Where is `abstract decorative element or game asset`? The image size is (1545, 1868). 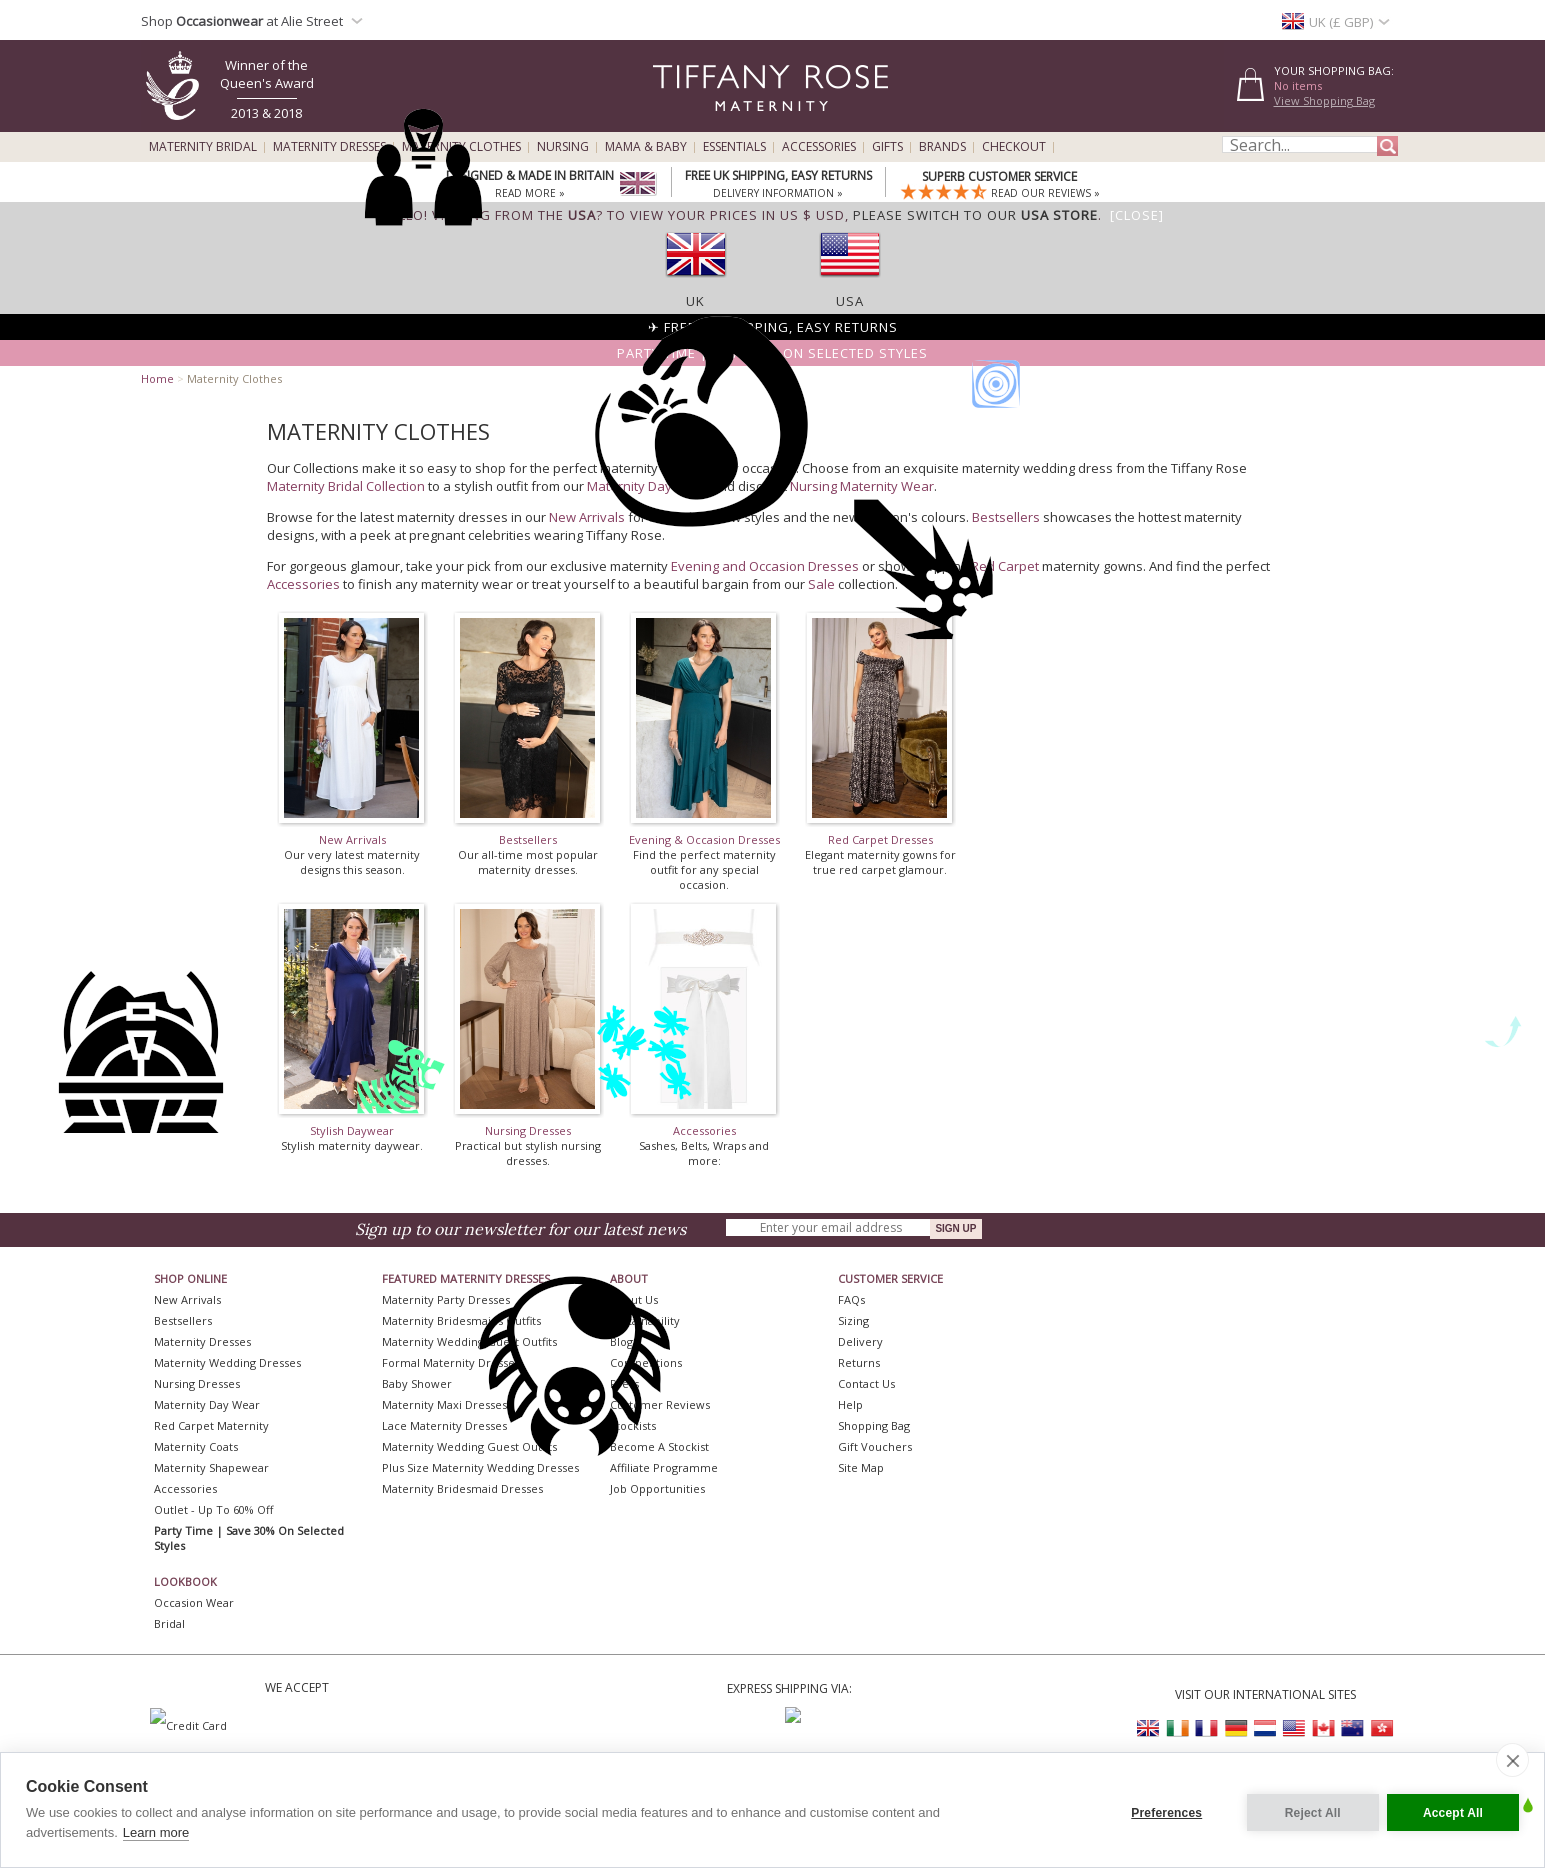
abstract decorative element or game asset is located at coordinates (996, 384).